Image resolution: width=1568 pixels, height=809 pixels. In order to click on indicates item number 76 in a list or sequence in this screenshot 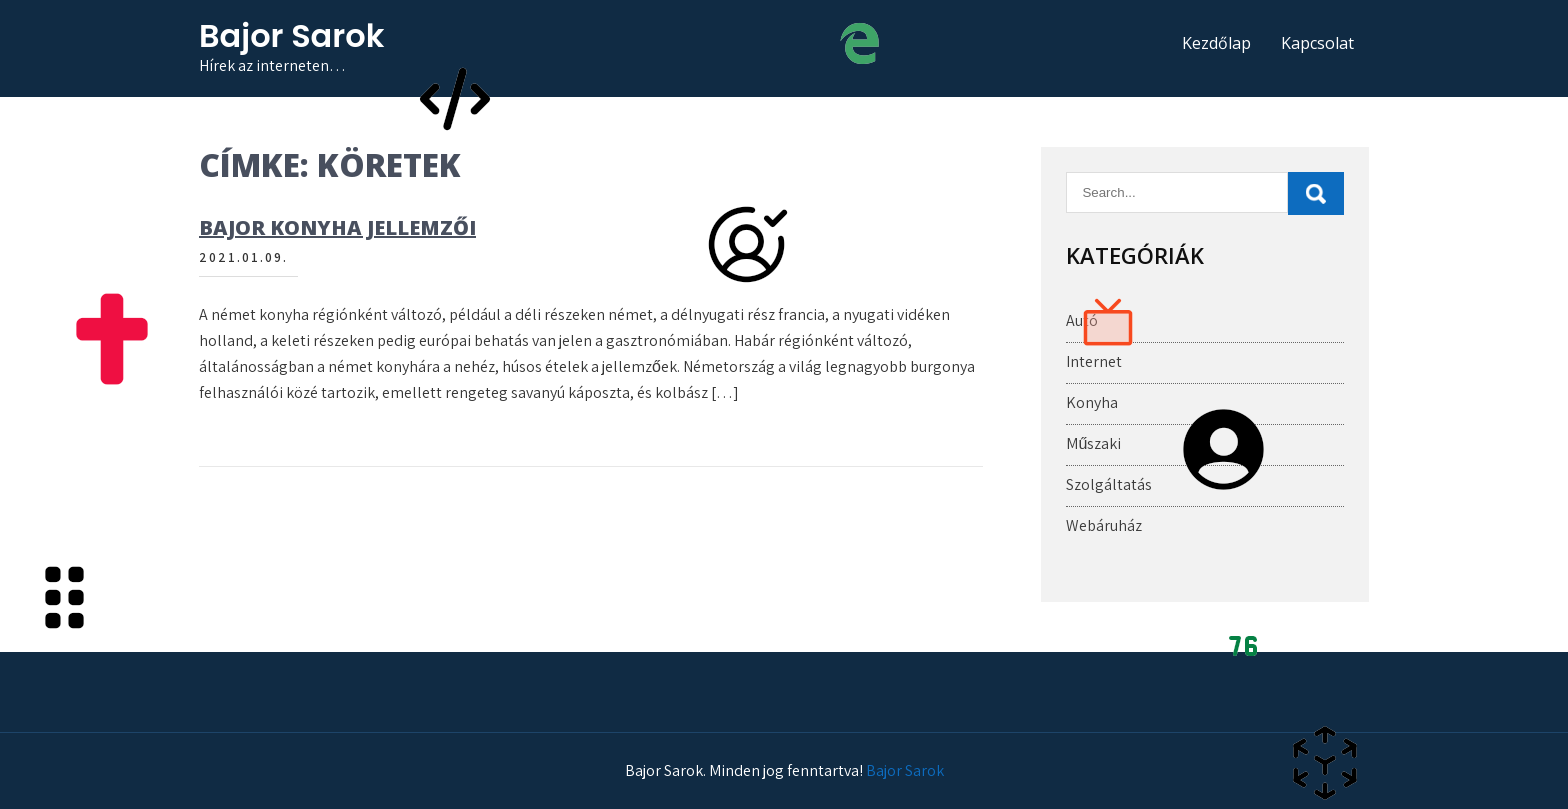, I will do `click(1243, 646)`.